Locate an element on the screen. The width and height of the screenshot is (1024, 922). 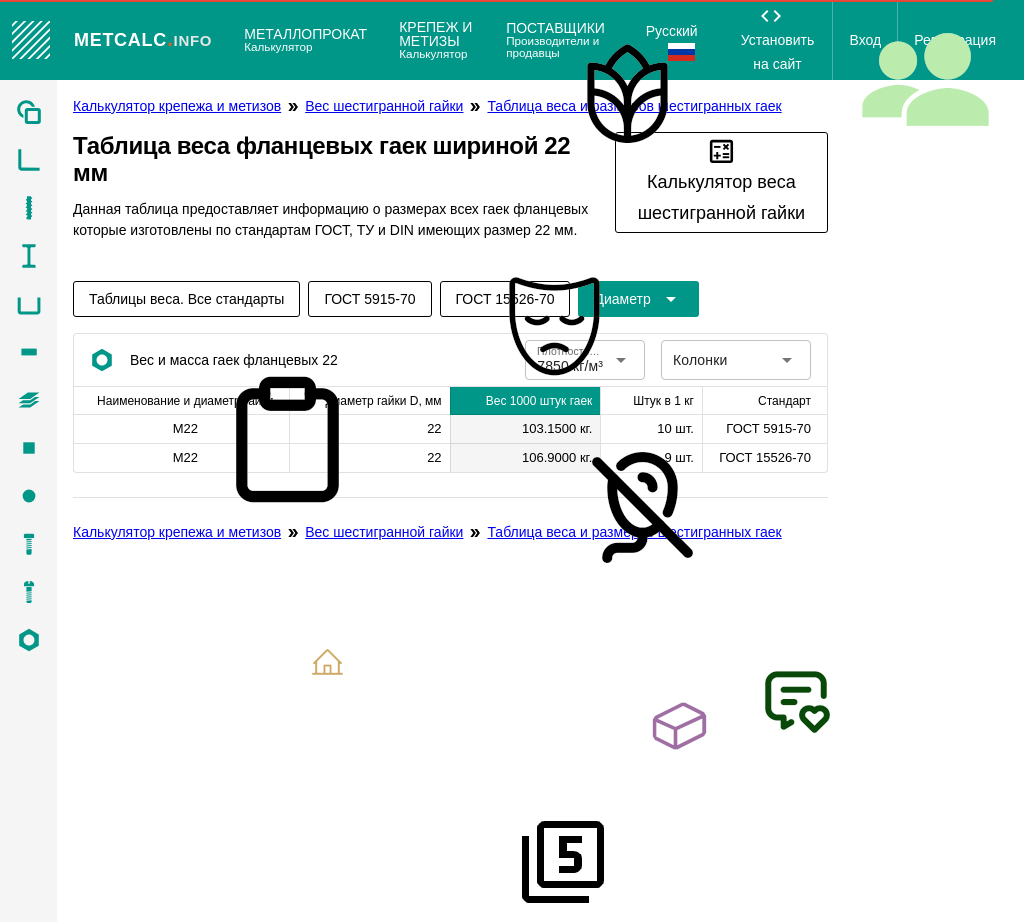
filter by grain or wheat products is located at coordinates (627, 95).